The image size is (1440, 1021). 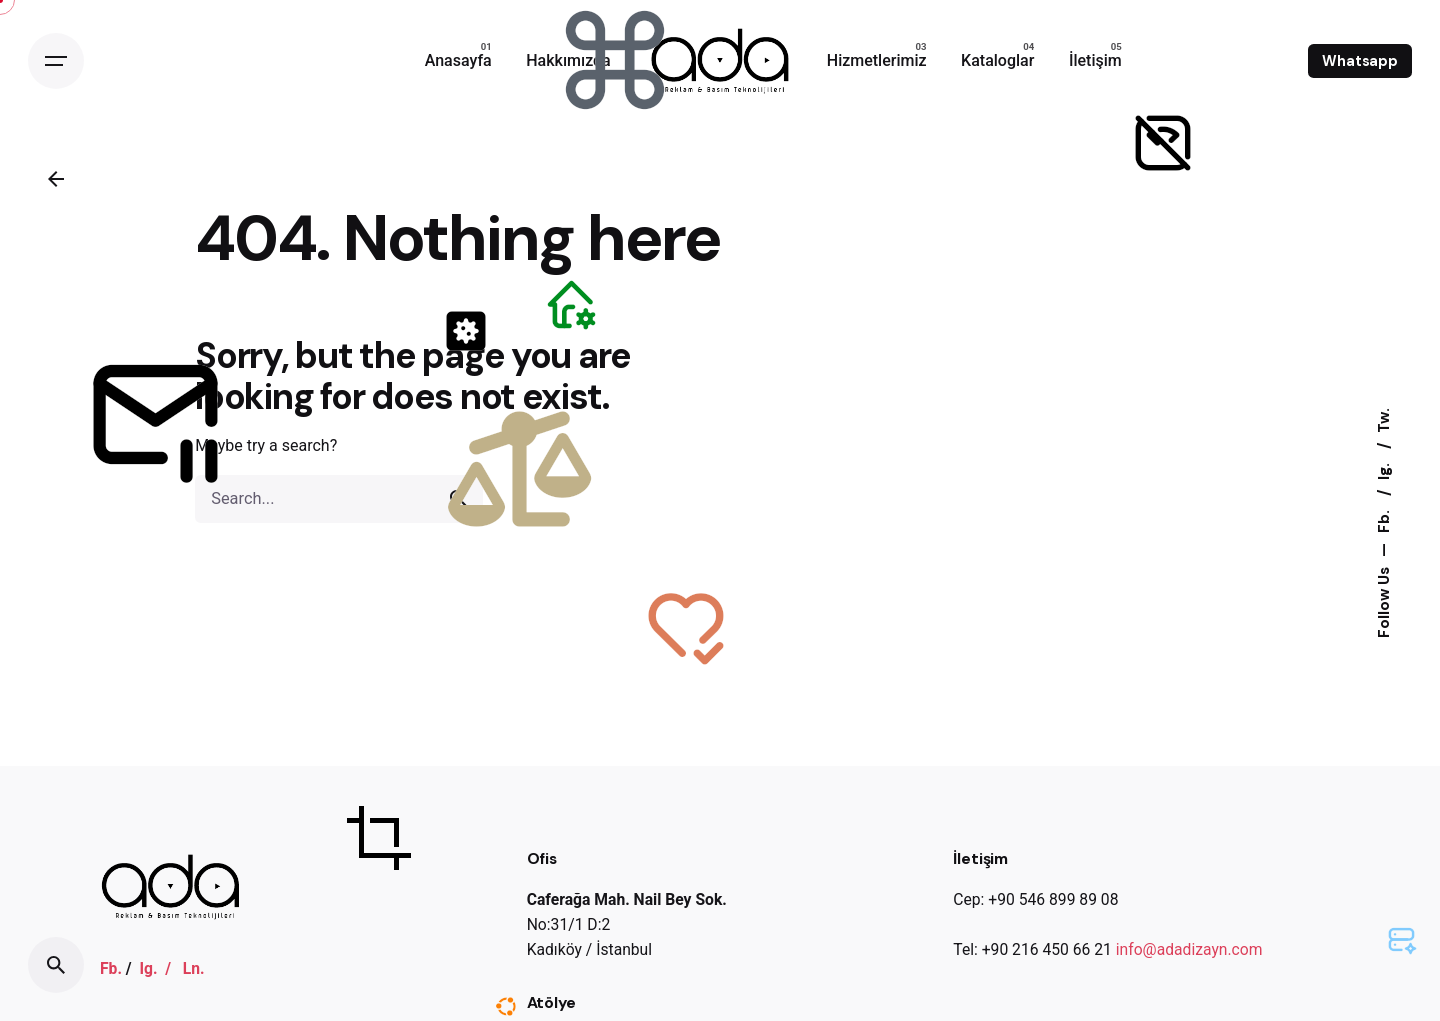 What do you see at coordinates (1163, 143) in the screenshot?
I see `indicates scaling or resizing is disabled` at bounding box center [1163, 143].